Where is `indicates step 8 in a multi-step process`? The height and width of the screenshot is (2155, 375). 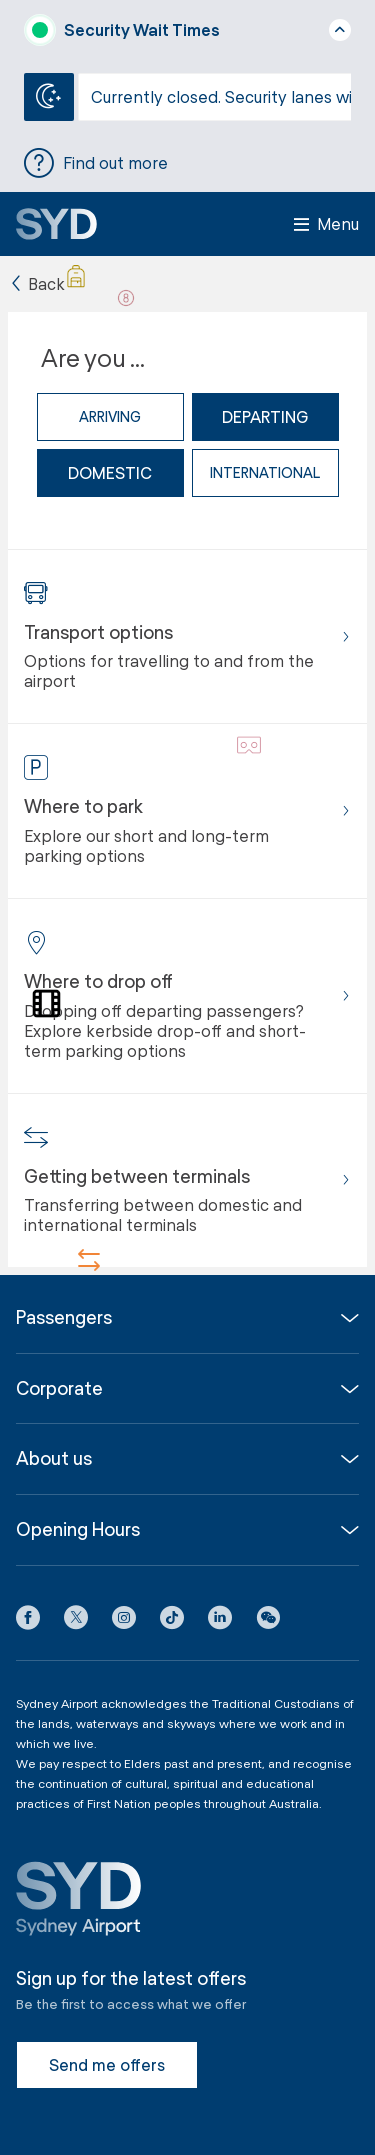
indicates step 8 in a multi-step process is located at coordinates (126, 298).